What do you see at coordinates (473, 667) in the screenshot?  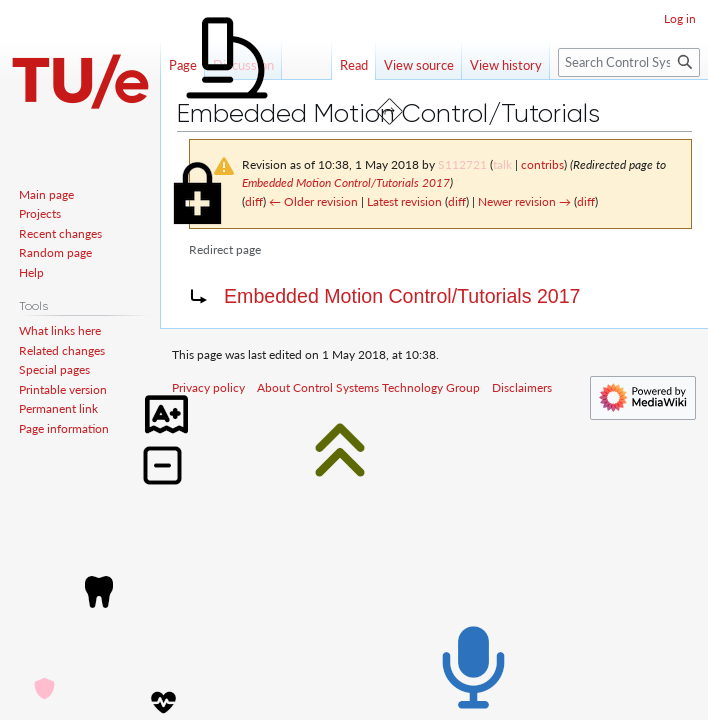 I see `tap to start voice recording` at bounding box center [473, 667].